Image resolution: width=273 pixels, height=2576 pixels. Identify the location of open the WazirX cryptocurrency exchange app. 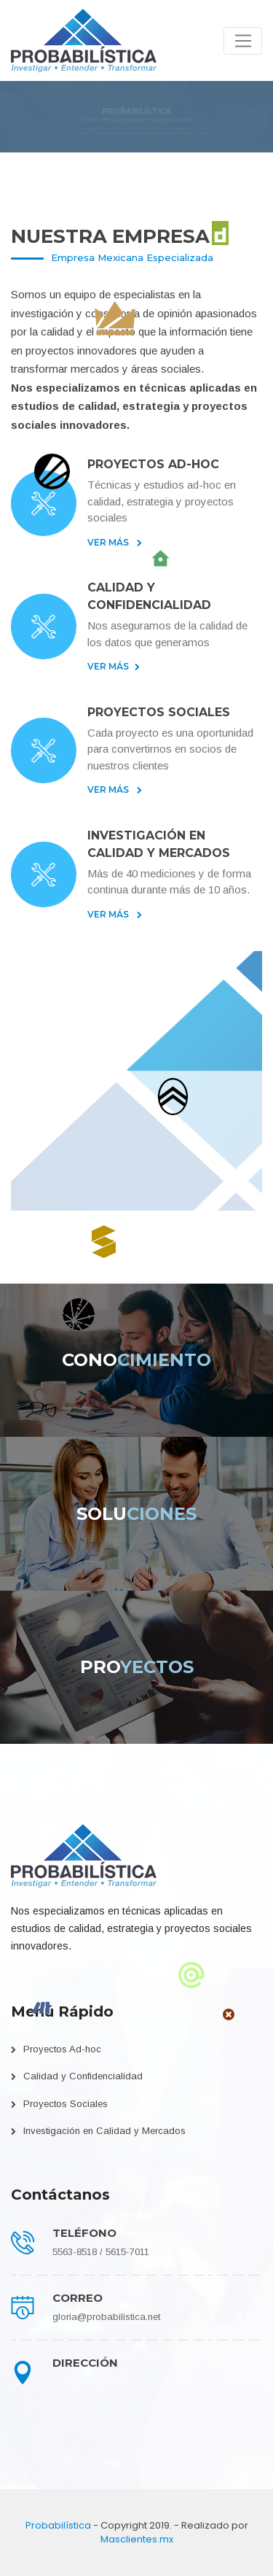
(115, 318).